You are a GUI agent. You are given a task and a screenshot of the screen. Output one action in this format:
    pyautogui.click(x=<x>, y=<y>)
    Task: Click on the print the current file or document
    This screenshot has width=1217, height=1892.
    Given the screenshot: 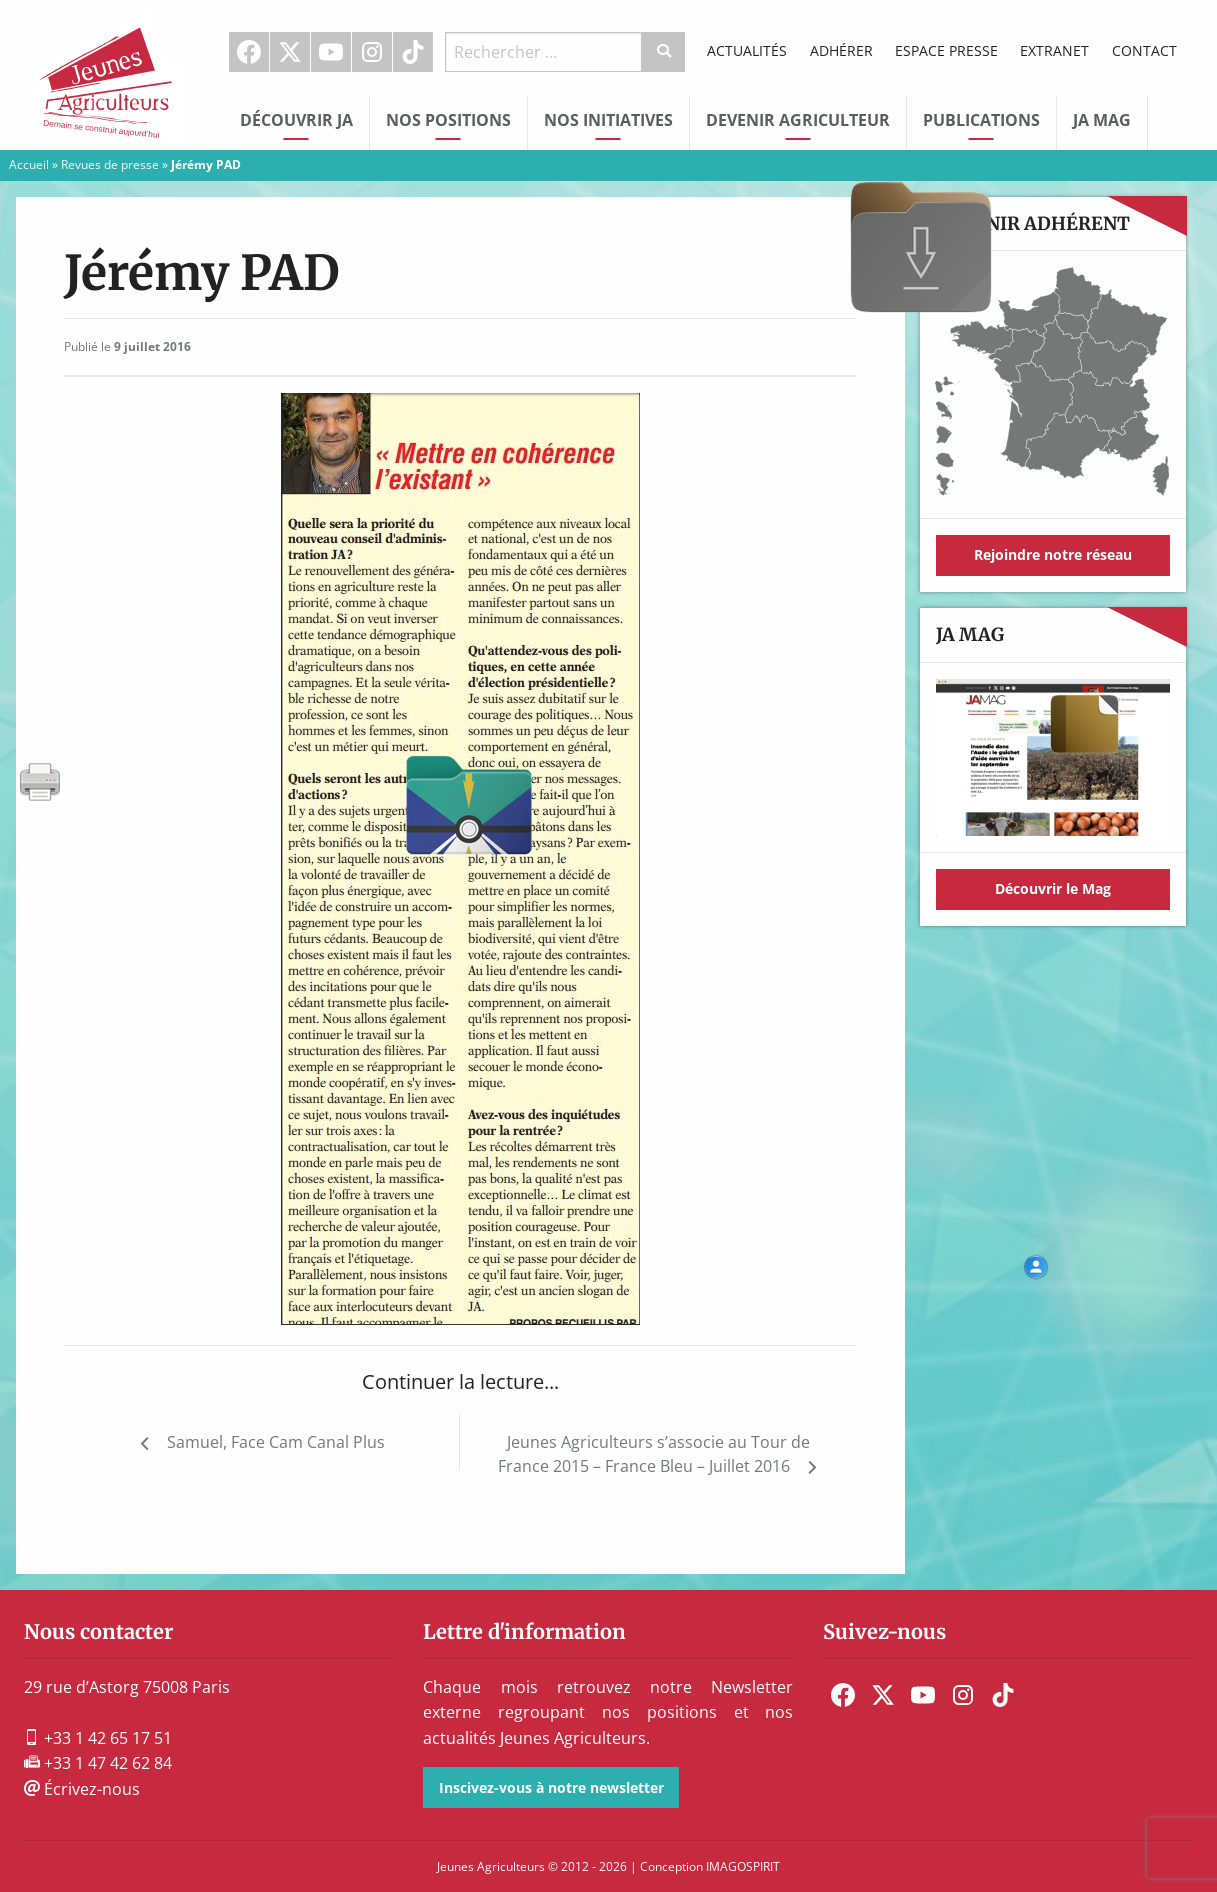 What is the action you would take?
    pyautogui.click(x=40, y=782)
    